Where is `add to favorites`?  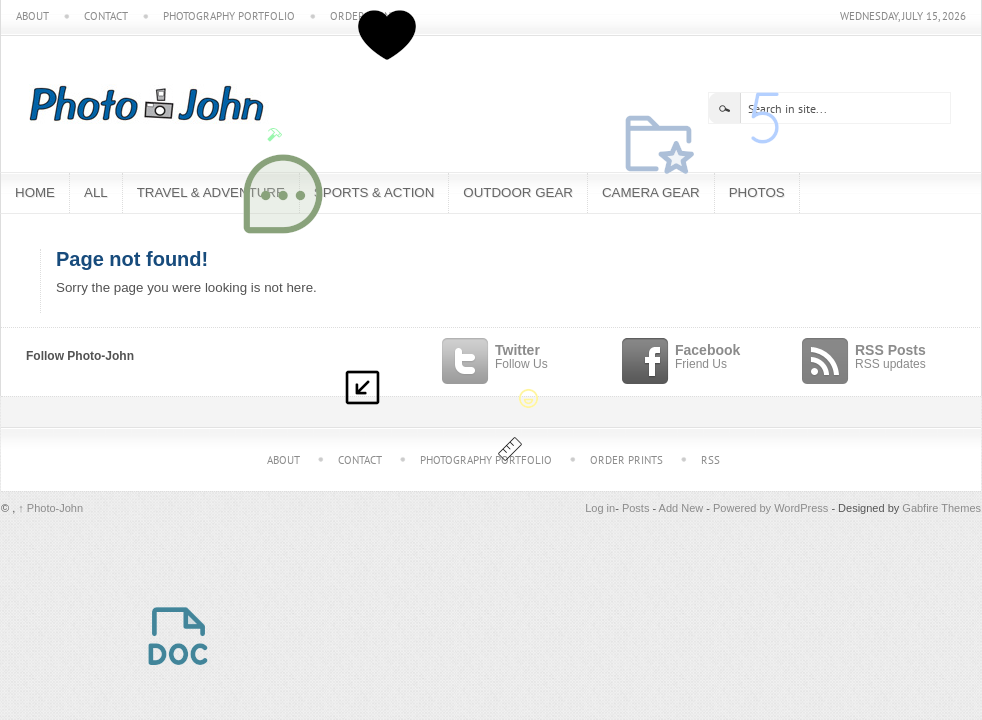
add to favorites is located at coordinates (387, 33).